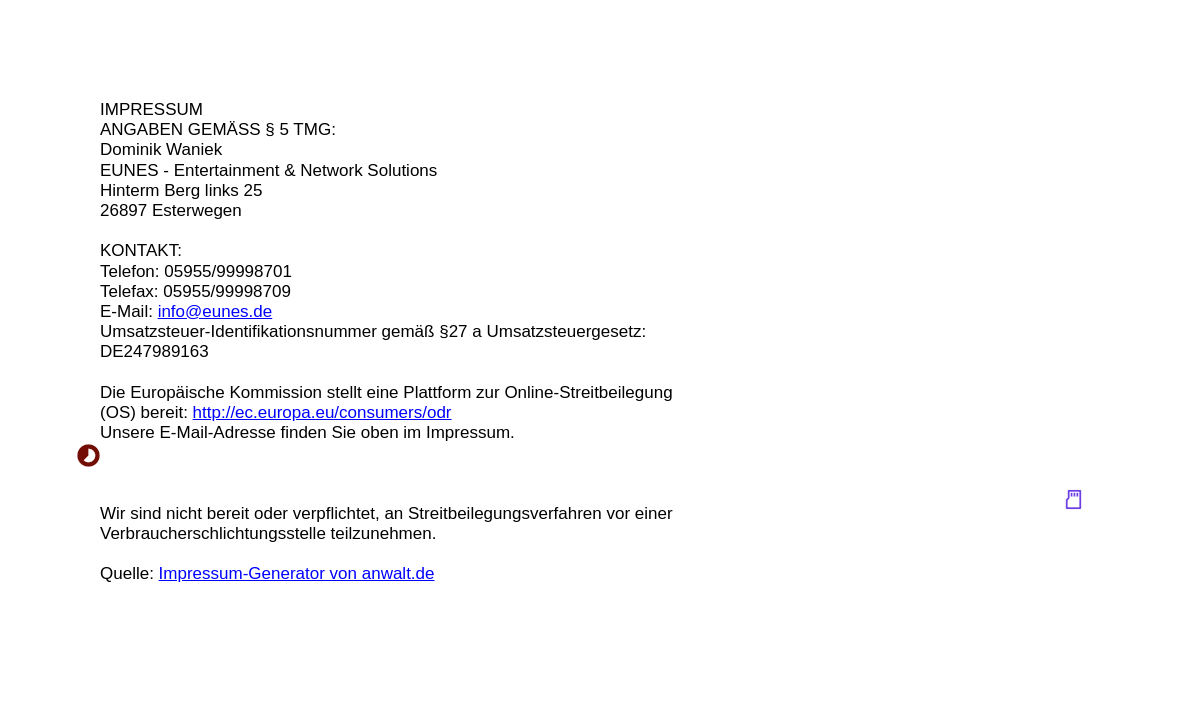  I want to click on access mini sd card storage, so click(1073, 499).